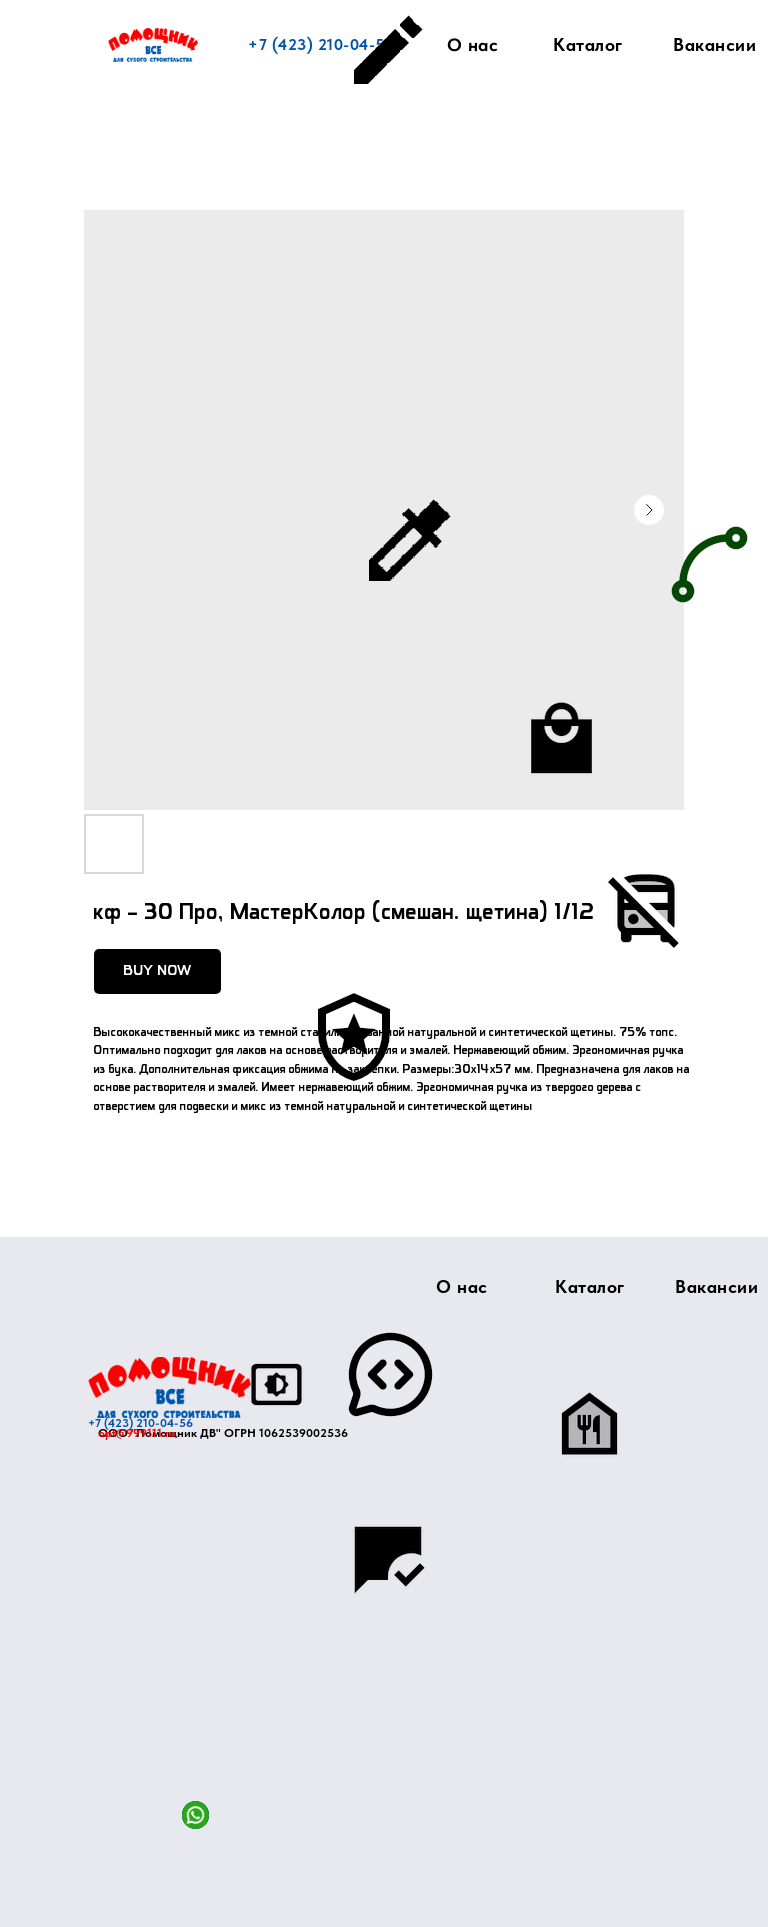 The image size is (768, 1927). Describe the element at coordinates (387, 50) in the screenshot. I see `edit or modify content` at that location.